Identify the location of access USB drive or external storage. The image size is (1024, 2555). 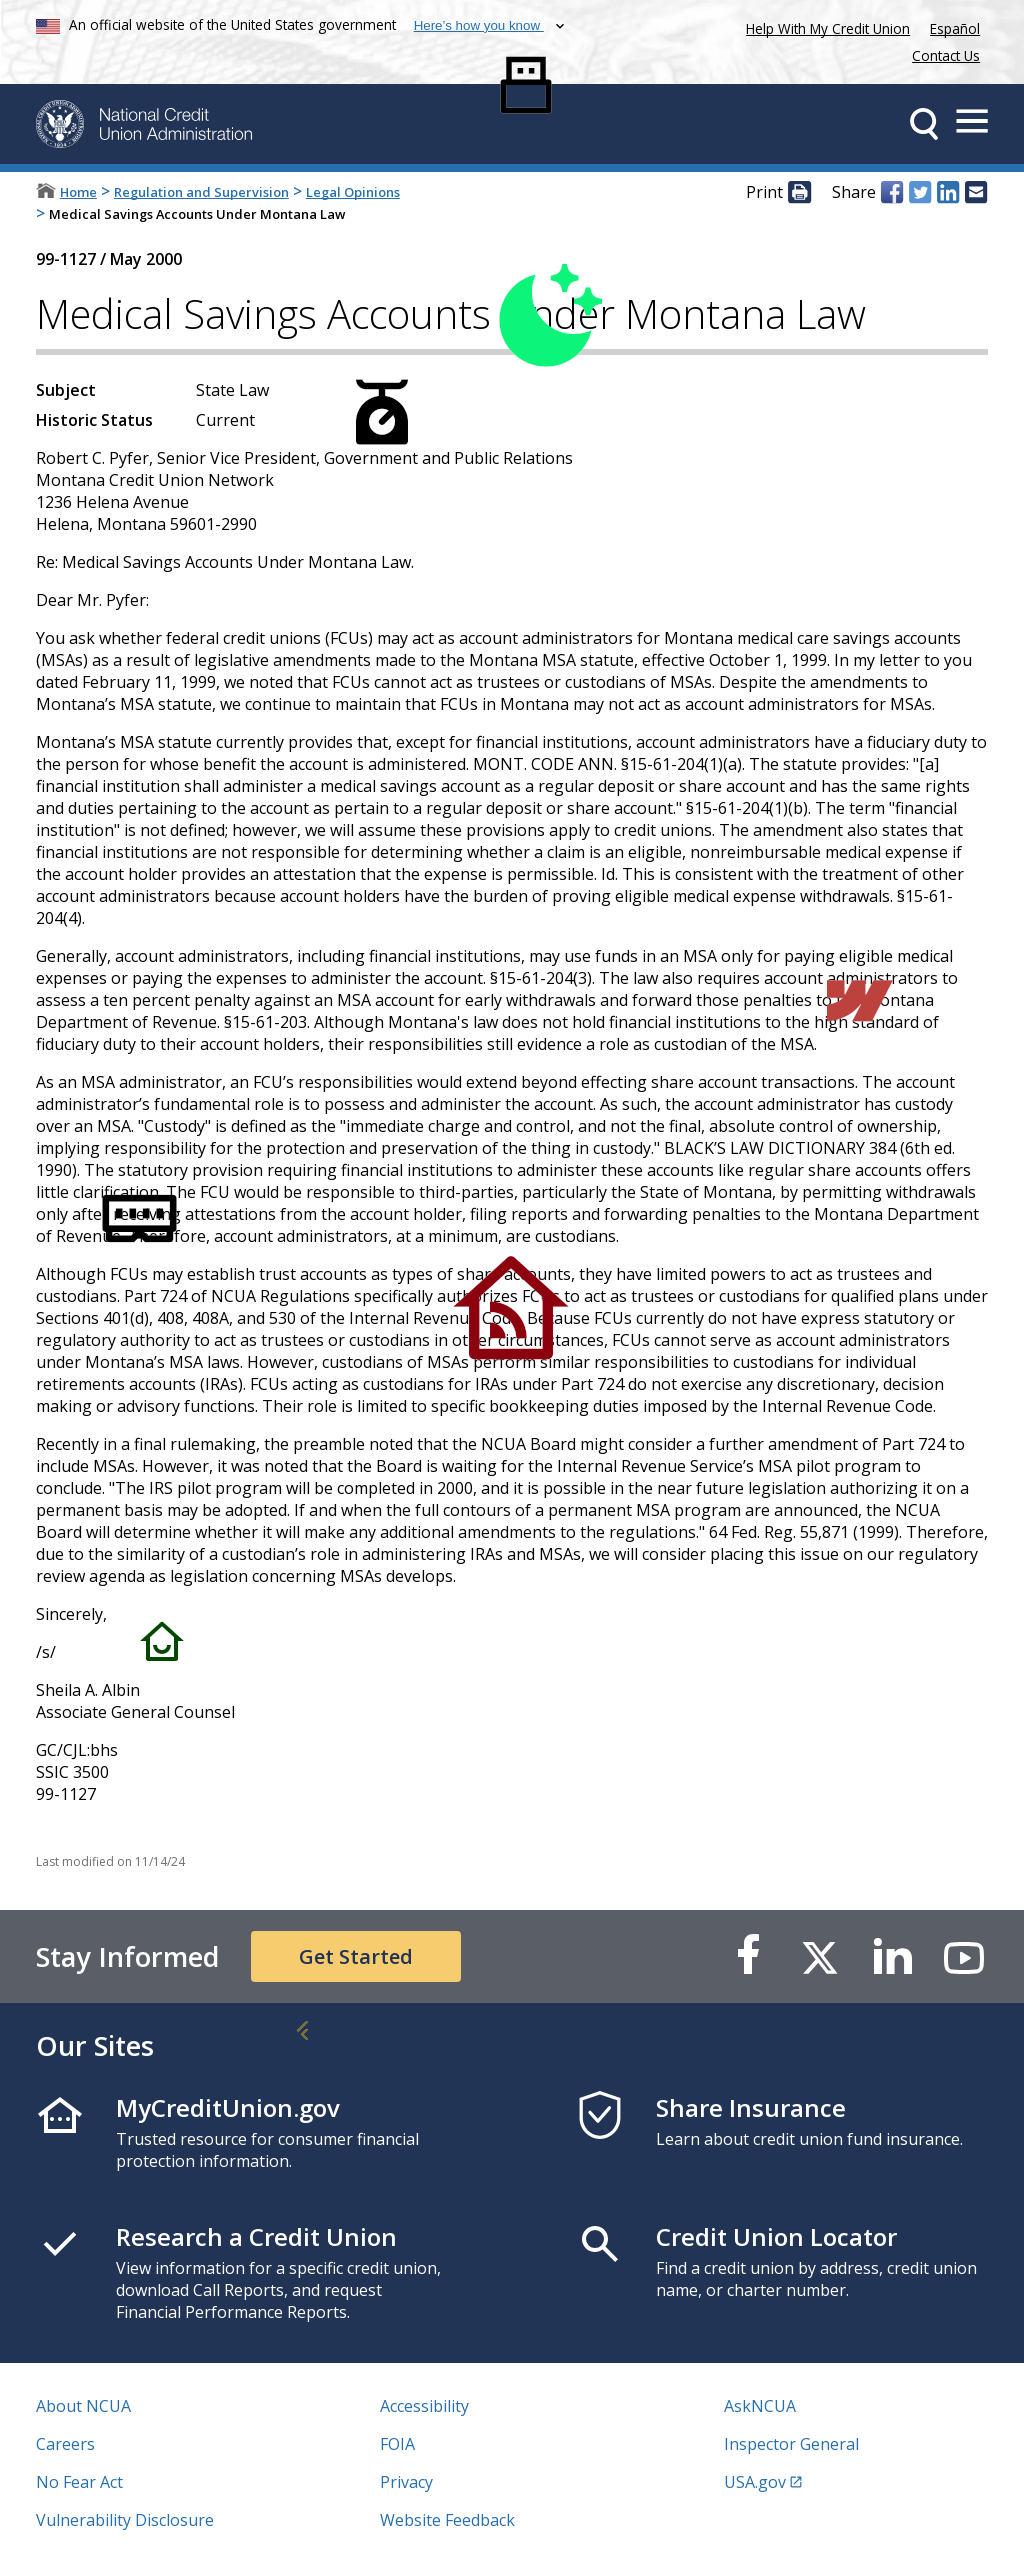
(526, 85).